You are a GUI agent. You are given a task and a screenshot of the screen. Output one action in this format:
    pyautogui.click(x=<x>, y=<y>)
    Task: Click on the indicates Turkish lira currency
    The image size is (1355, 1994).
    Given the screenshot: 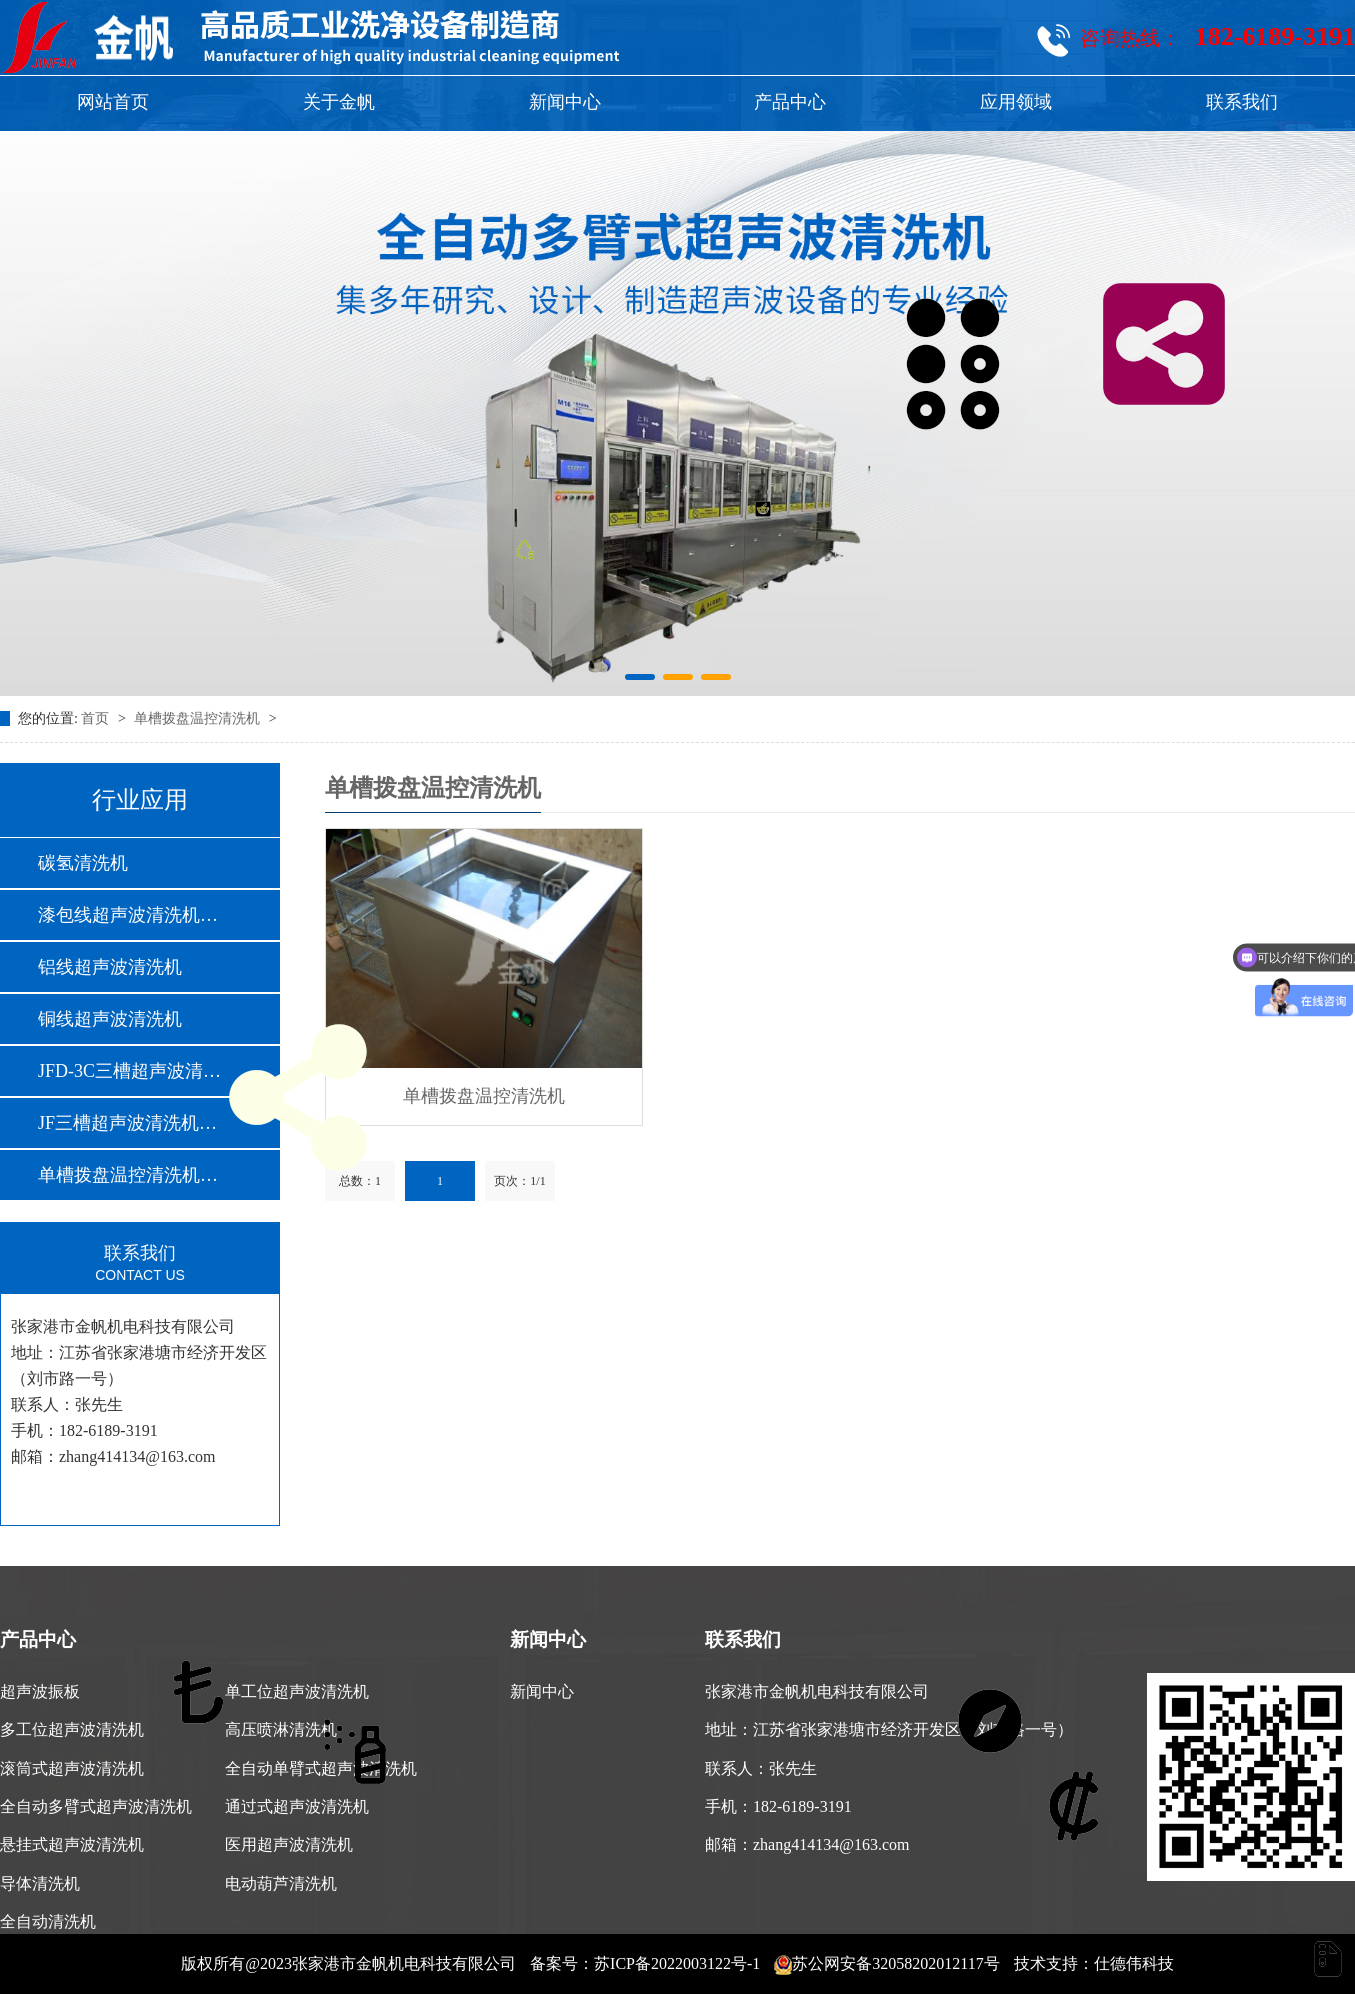 What is the action you would take?
    pyautogui.click(x=195, y=1692)
    